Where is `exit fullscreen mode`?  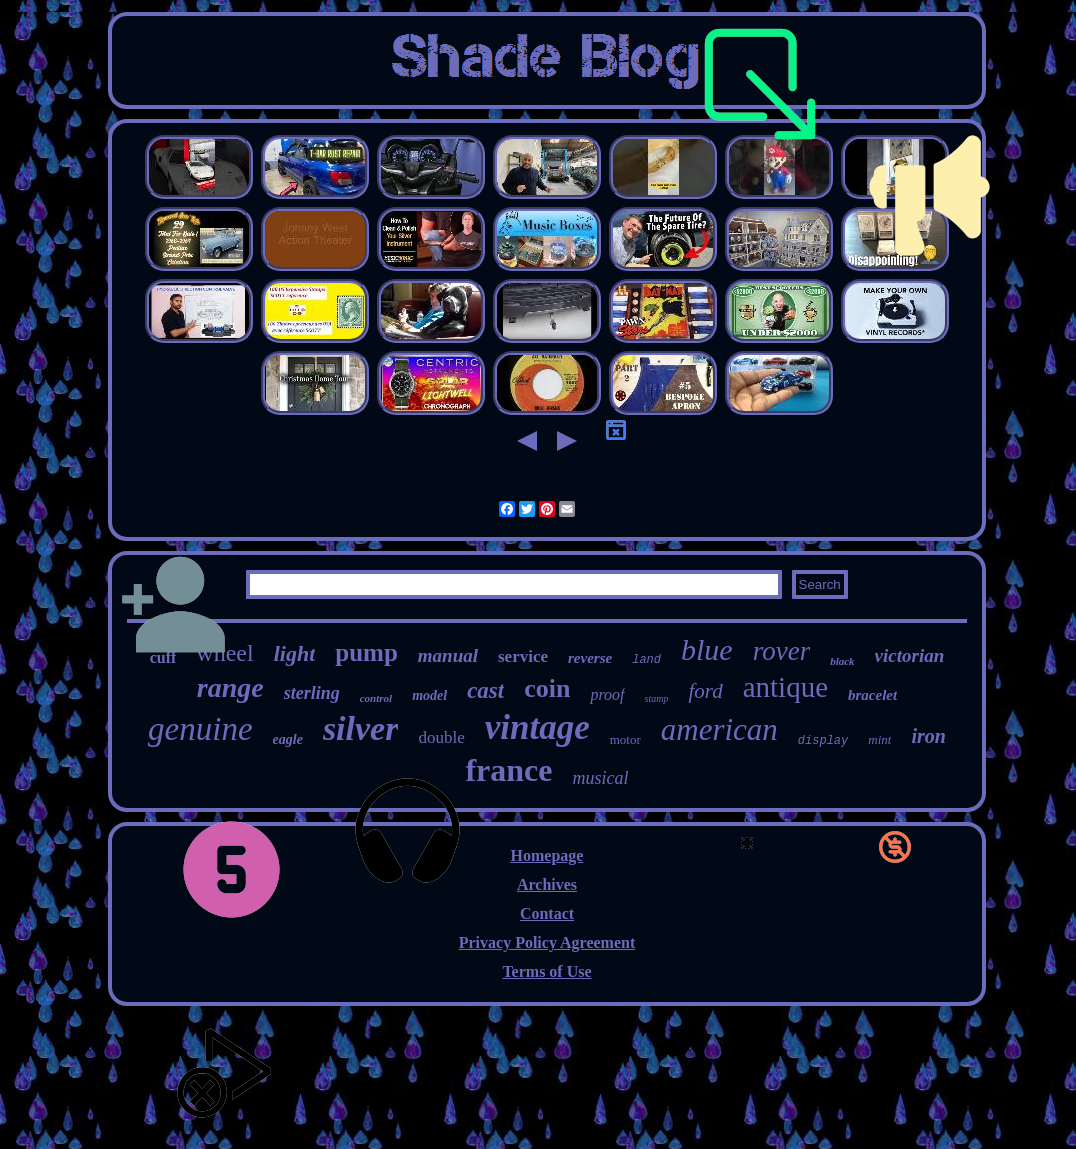
exit fullscreen mode is located at coordinates (747, 843).